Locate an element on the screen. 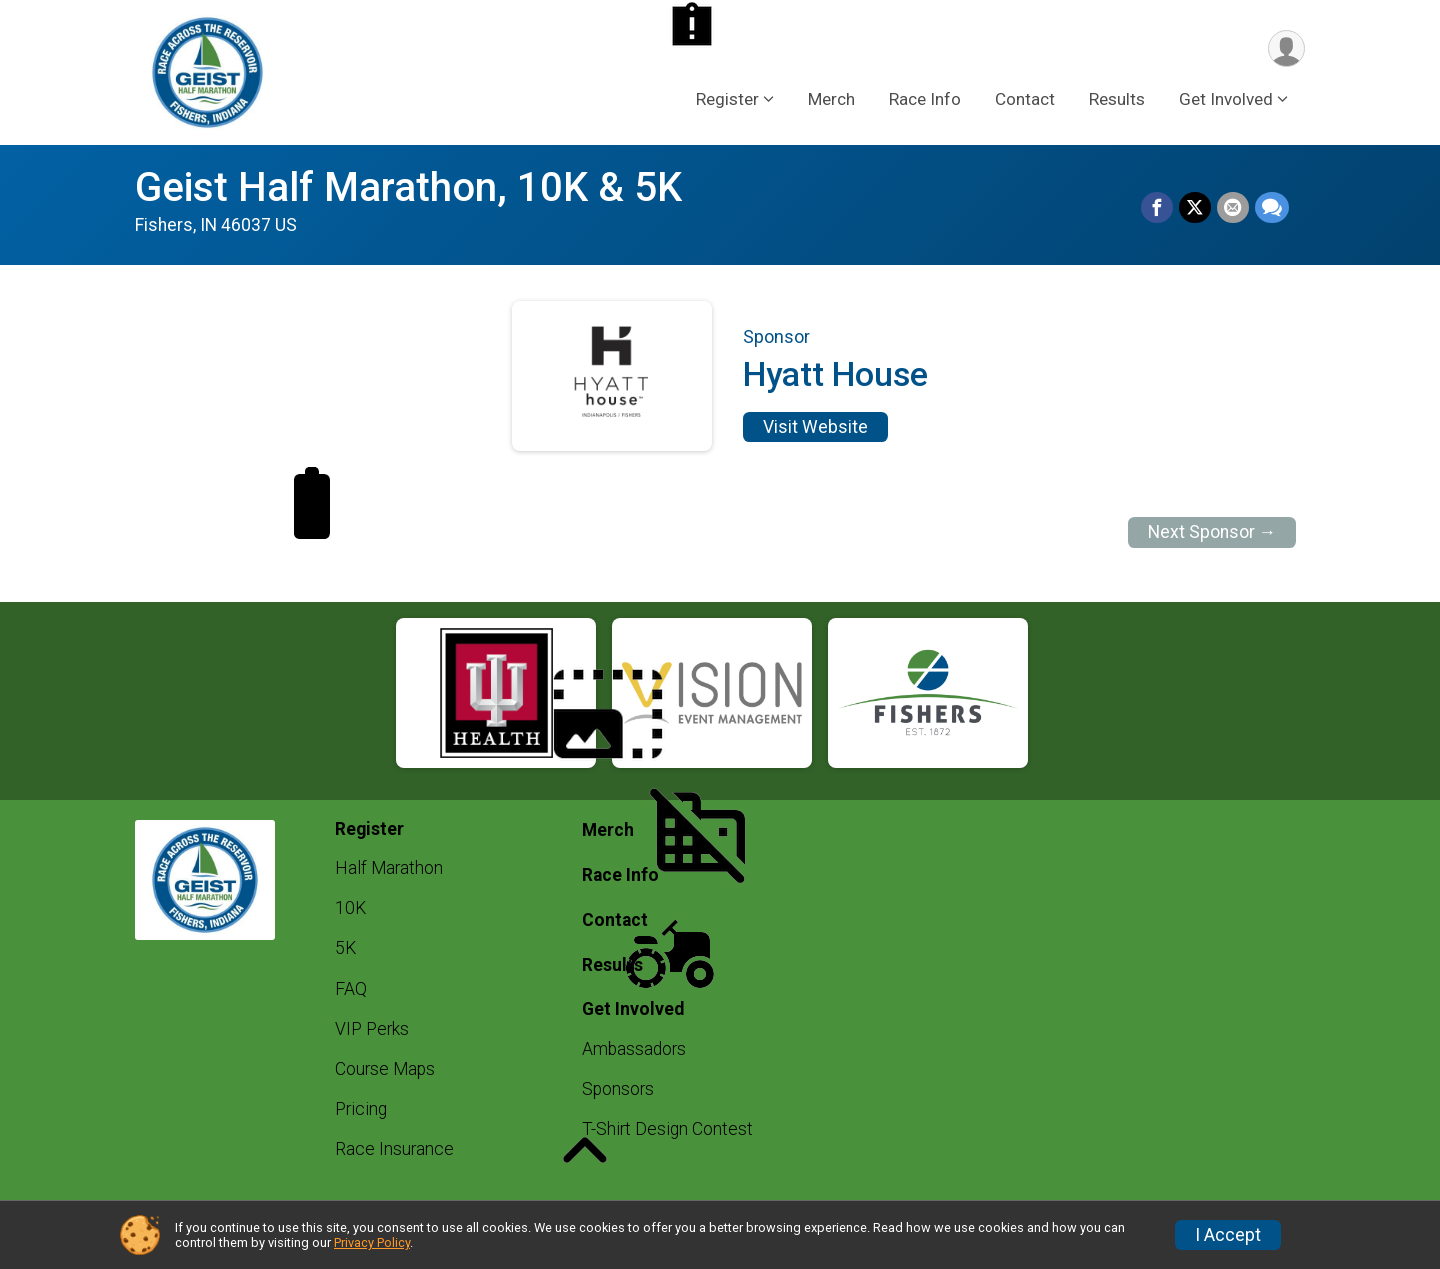 The height and width of the screenshot is (1269, 1440). view current battery level is located at coordinates (312, 503).